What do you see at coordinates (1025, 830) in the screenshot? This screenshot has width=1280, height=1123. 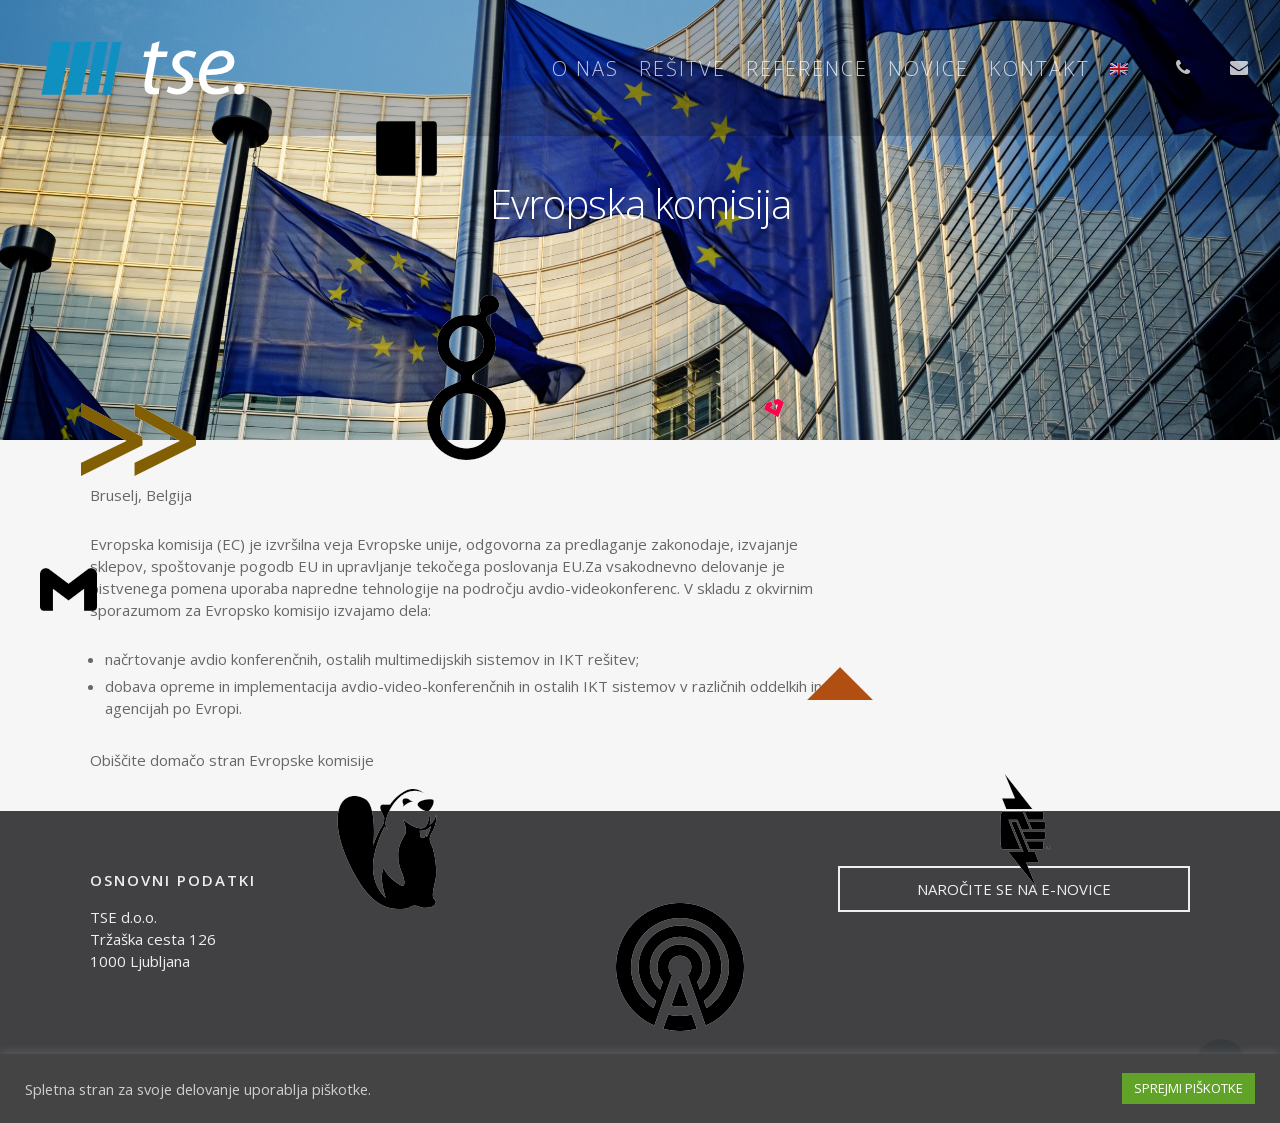 I see `pantheon website hosting platform logo` at bounding box center [1025, 830].